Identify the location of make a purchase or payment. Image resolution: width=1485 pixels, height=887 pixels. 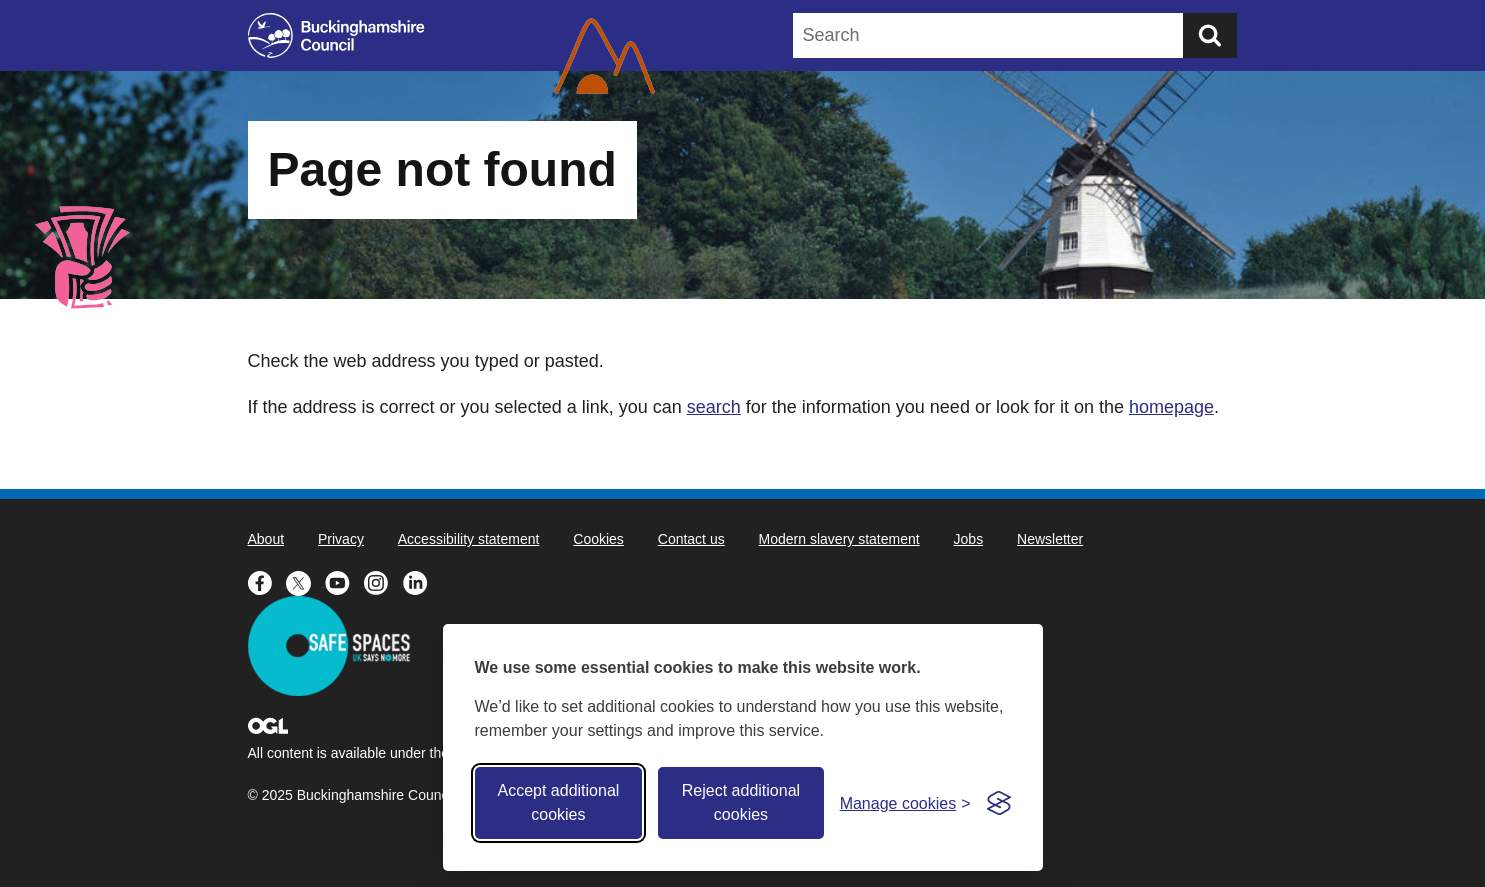
(82, 257).